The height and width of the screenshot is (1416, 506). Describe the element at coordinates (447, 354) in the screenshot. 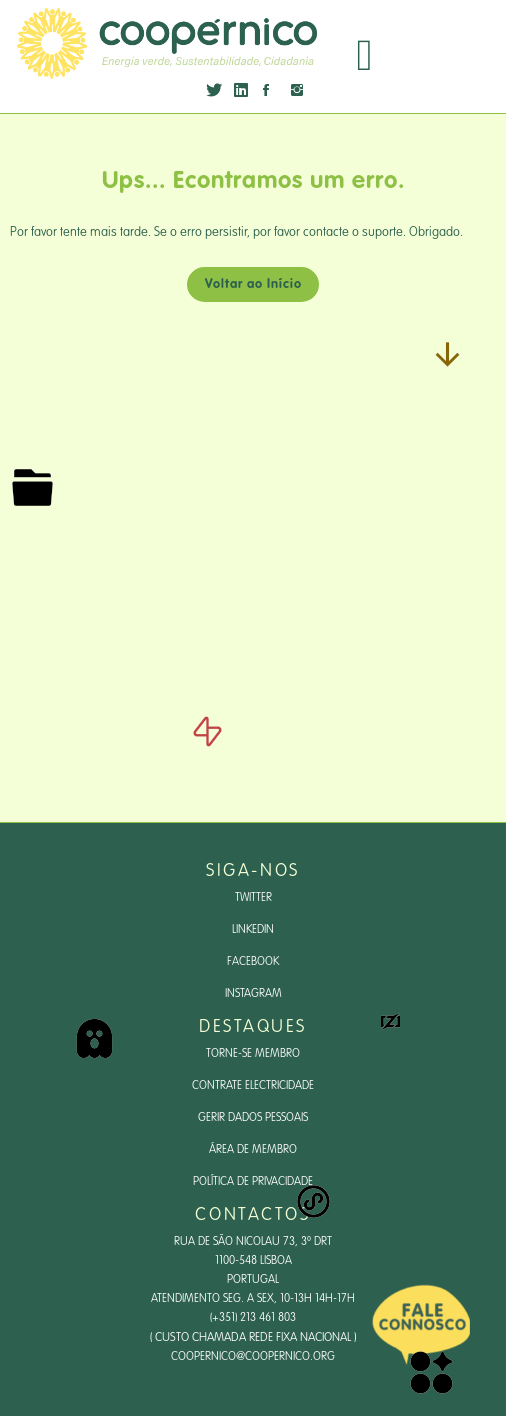

I see `scroll down or view more content` at that location.